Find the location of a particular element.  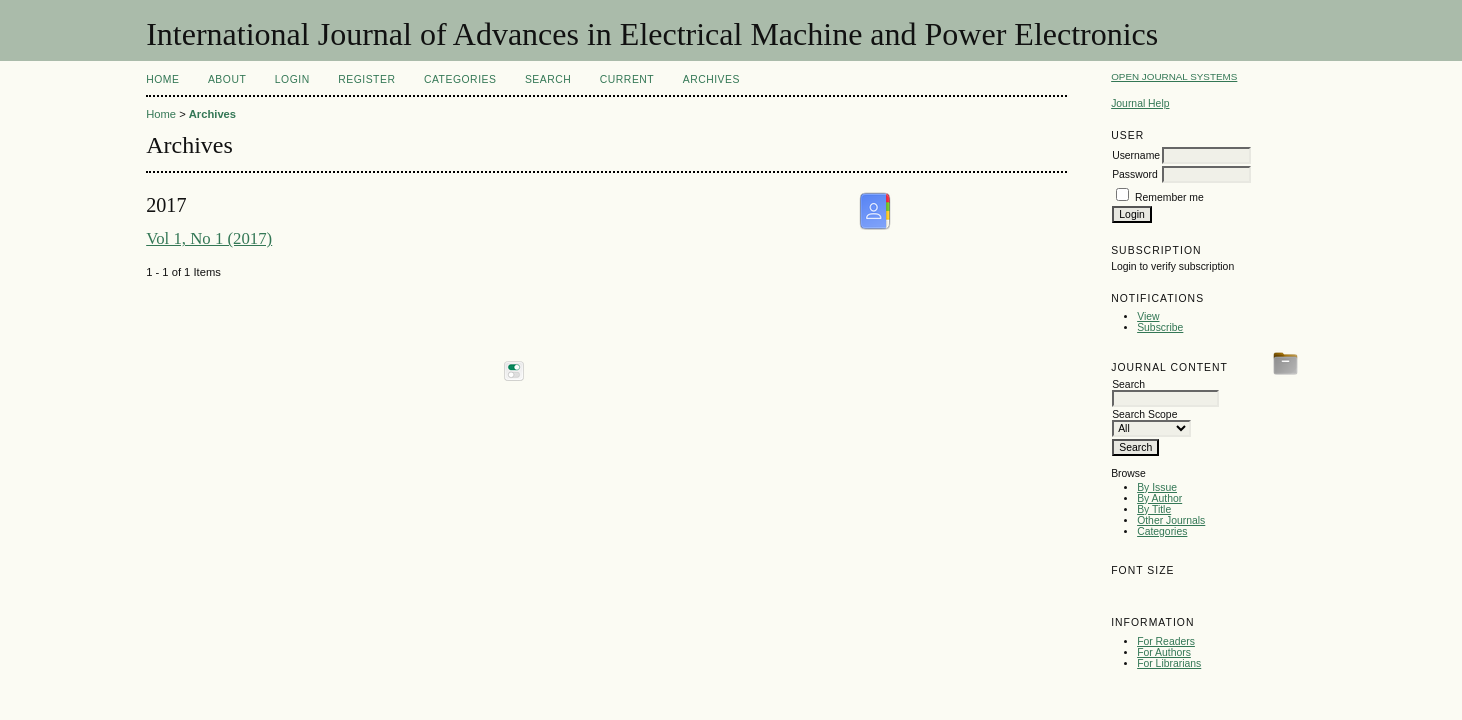

open the contacts app is located at coordinates (875, 211).